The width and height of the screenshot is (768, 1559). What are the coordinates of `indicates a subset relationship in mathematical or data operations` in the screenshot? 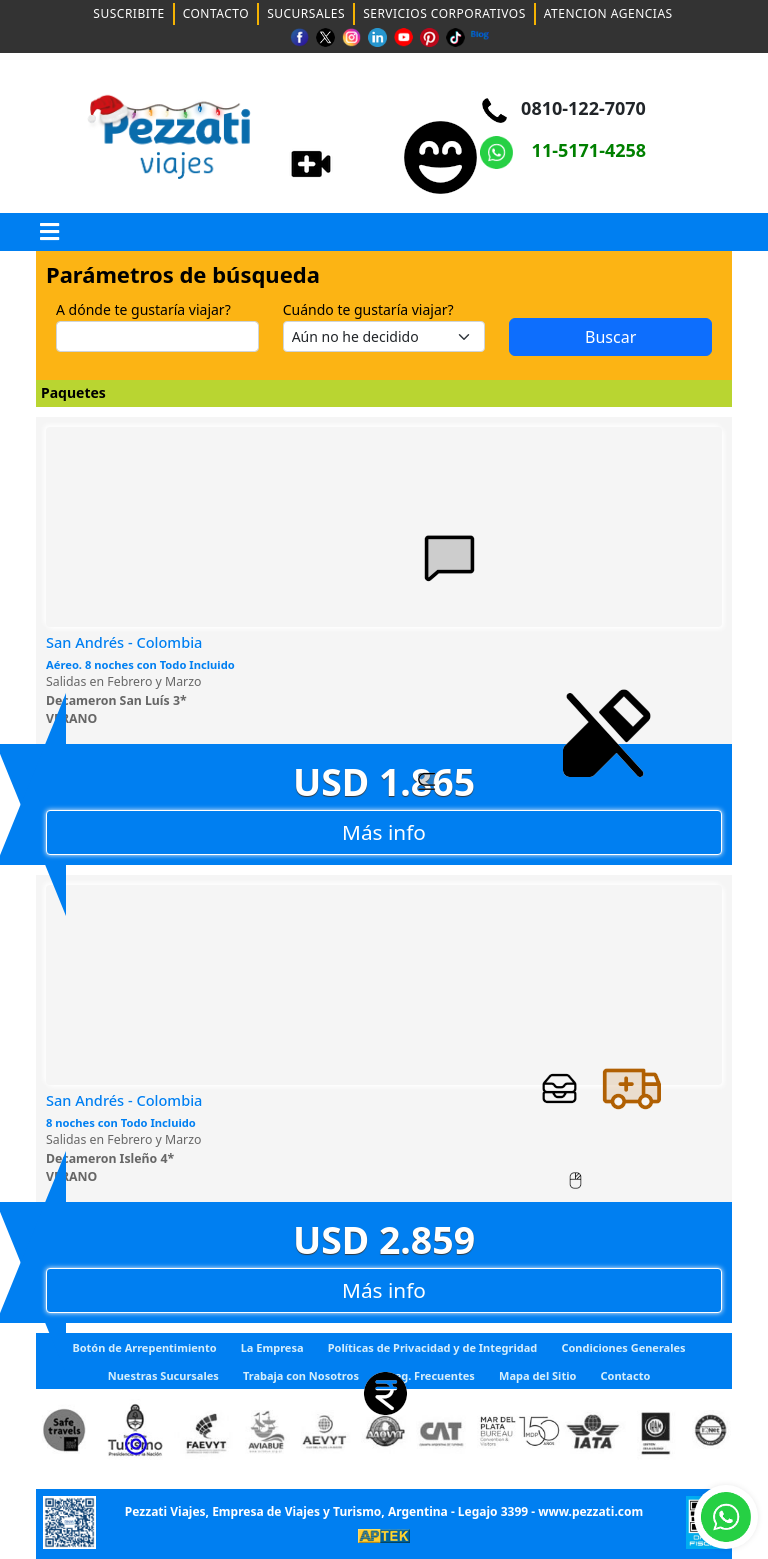 It's located at (427, 781).